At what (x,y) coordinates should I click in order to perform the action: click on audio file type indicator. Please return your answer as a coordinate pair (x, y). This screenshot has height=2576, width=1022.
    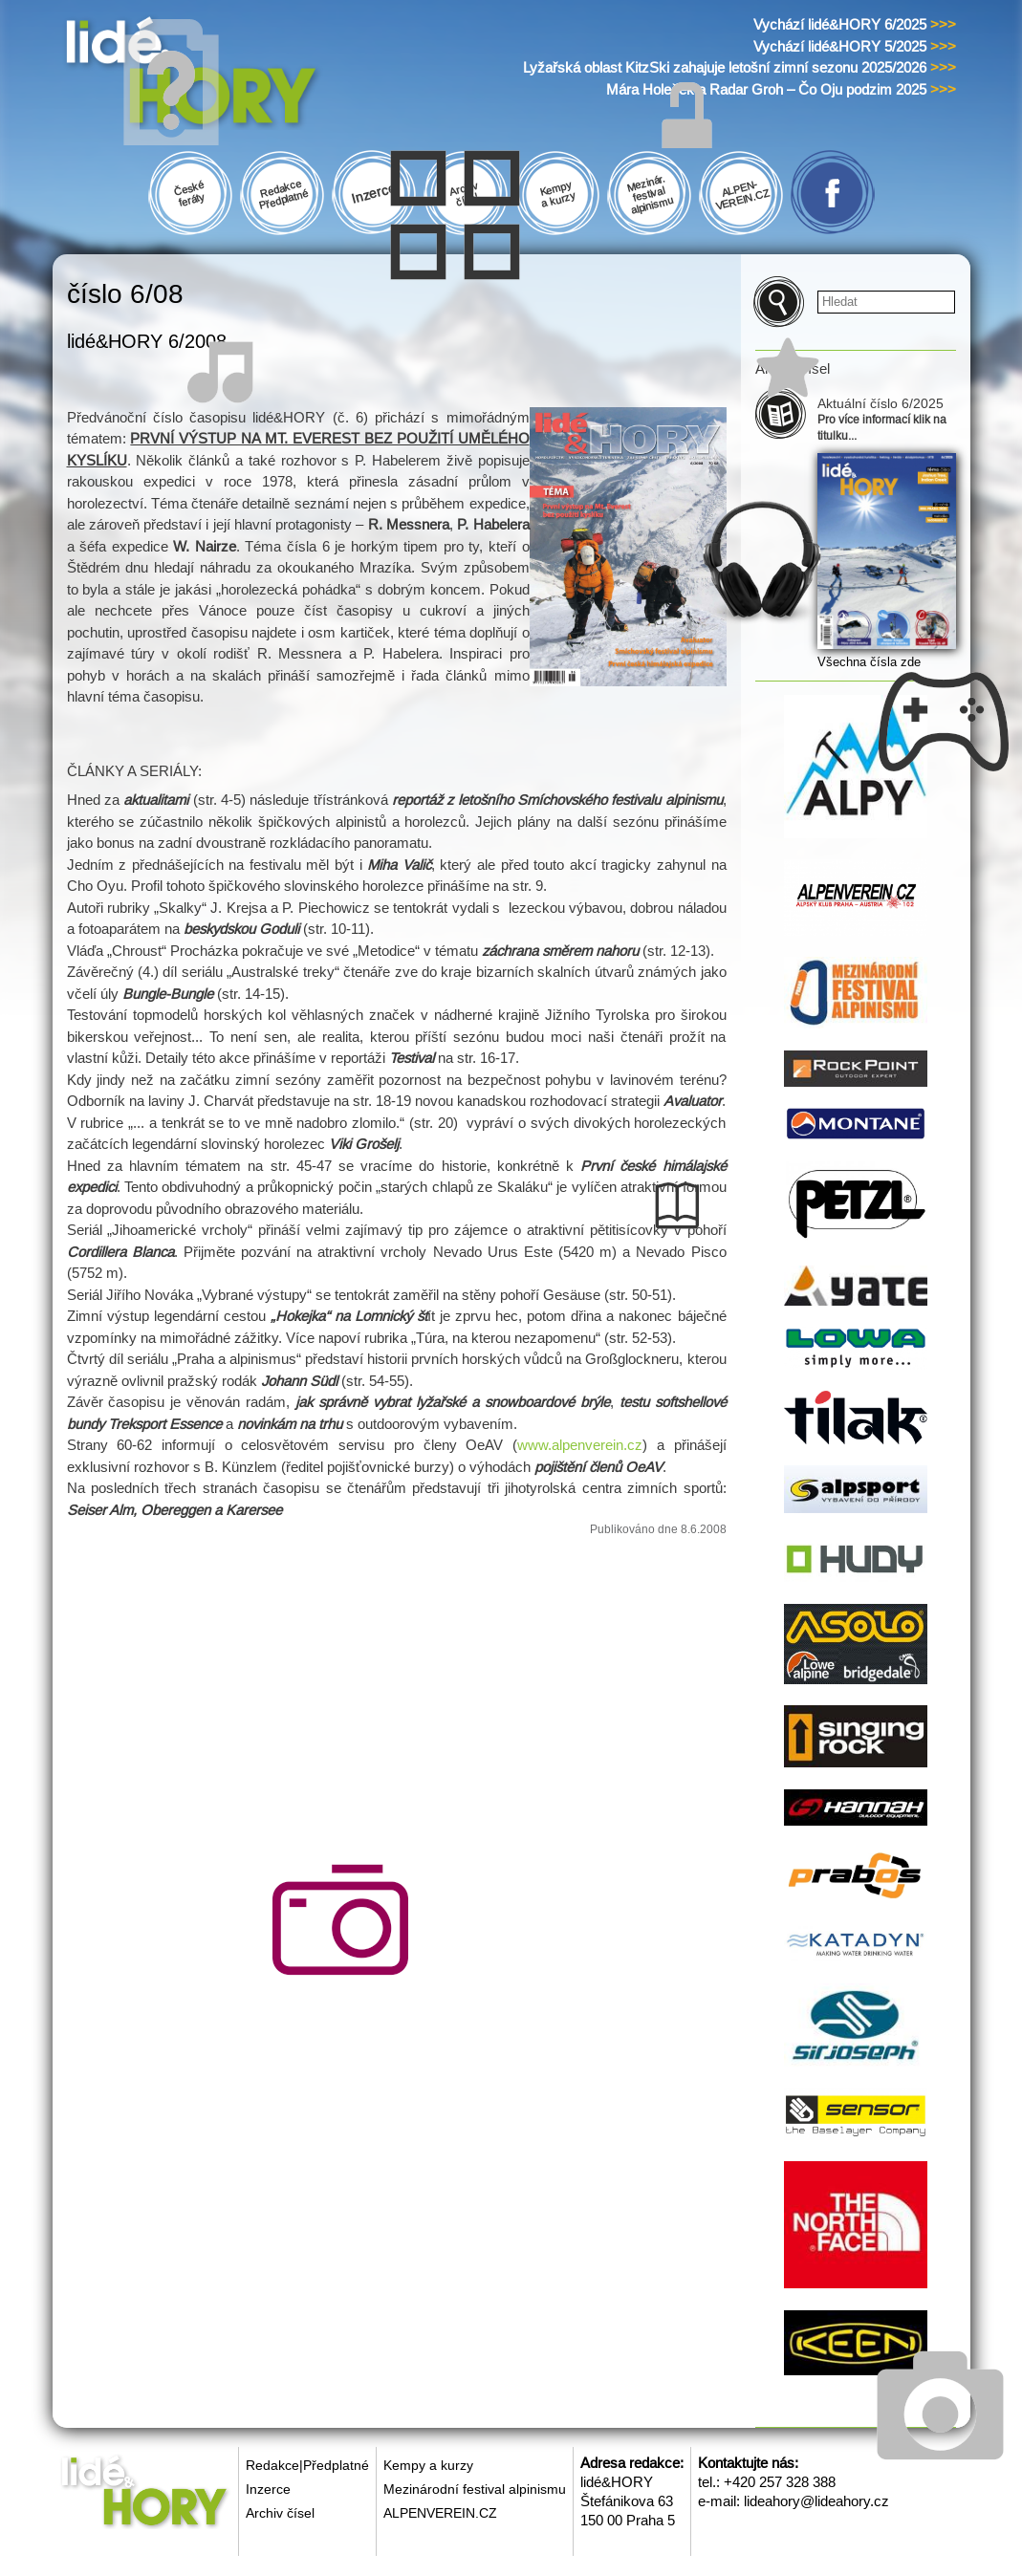
    Looking at the image, I should click on (222, 372).